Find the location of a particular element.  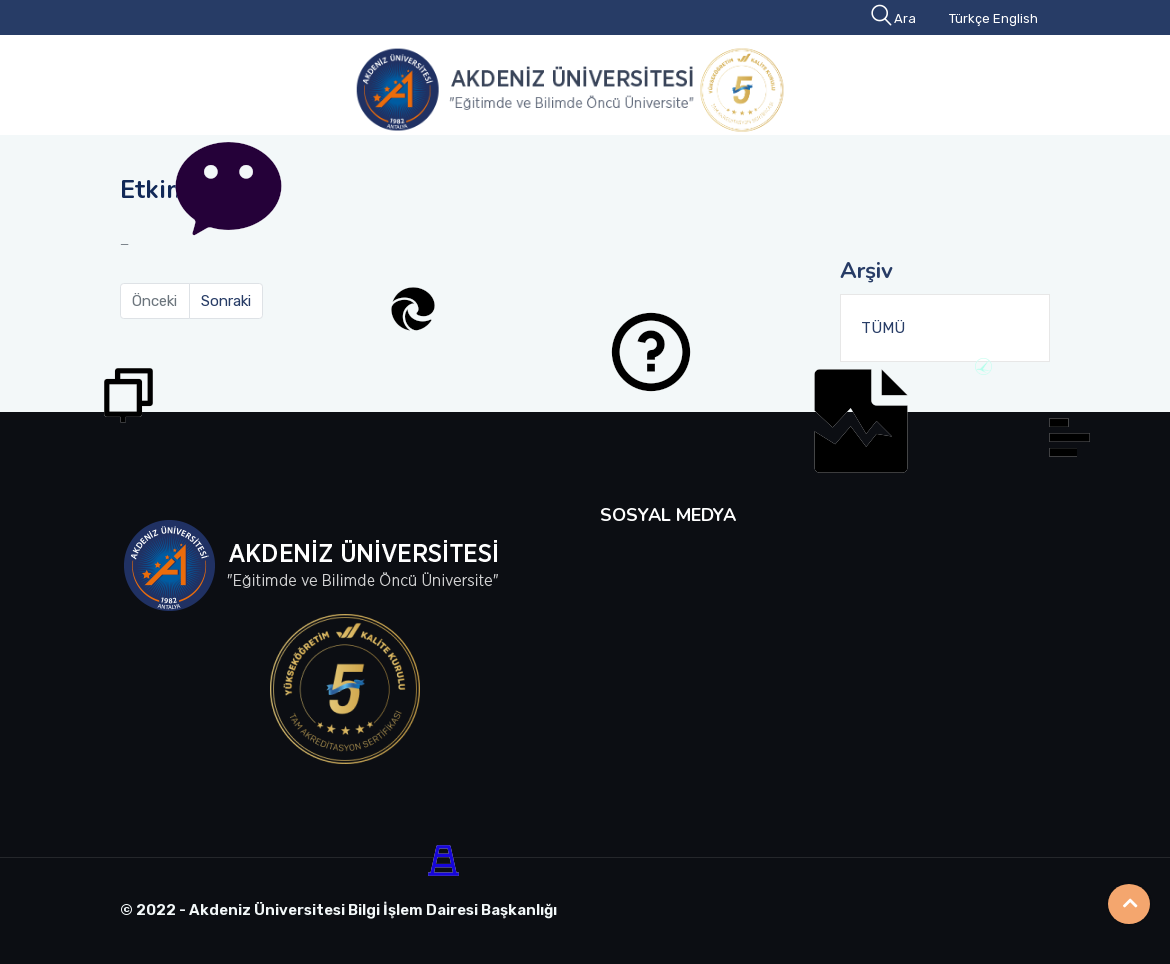

tarom romanian airline logo is located at coordinates (983, 366).